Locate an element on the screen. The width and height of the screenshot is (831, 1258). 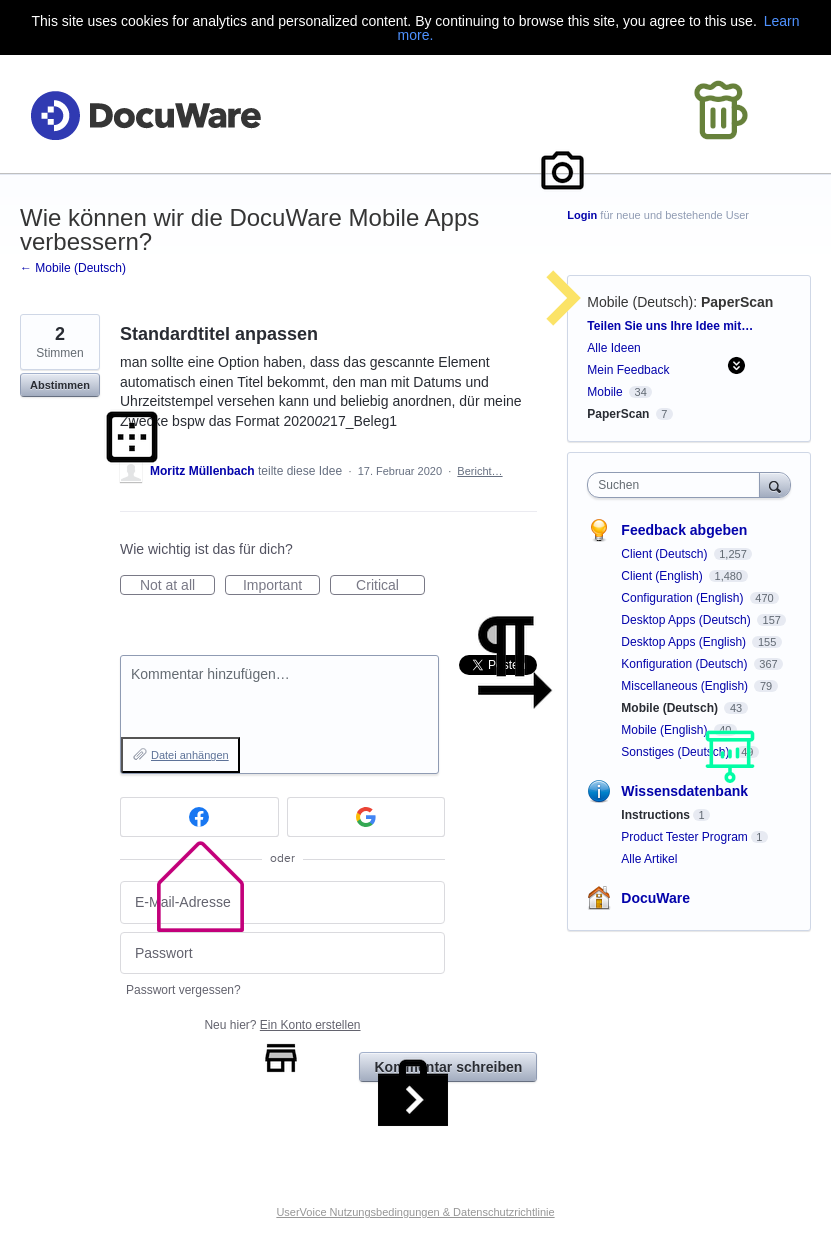
view presentation with data charts is located at coordinates (730, 753).